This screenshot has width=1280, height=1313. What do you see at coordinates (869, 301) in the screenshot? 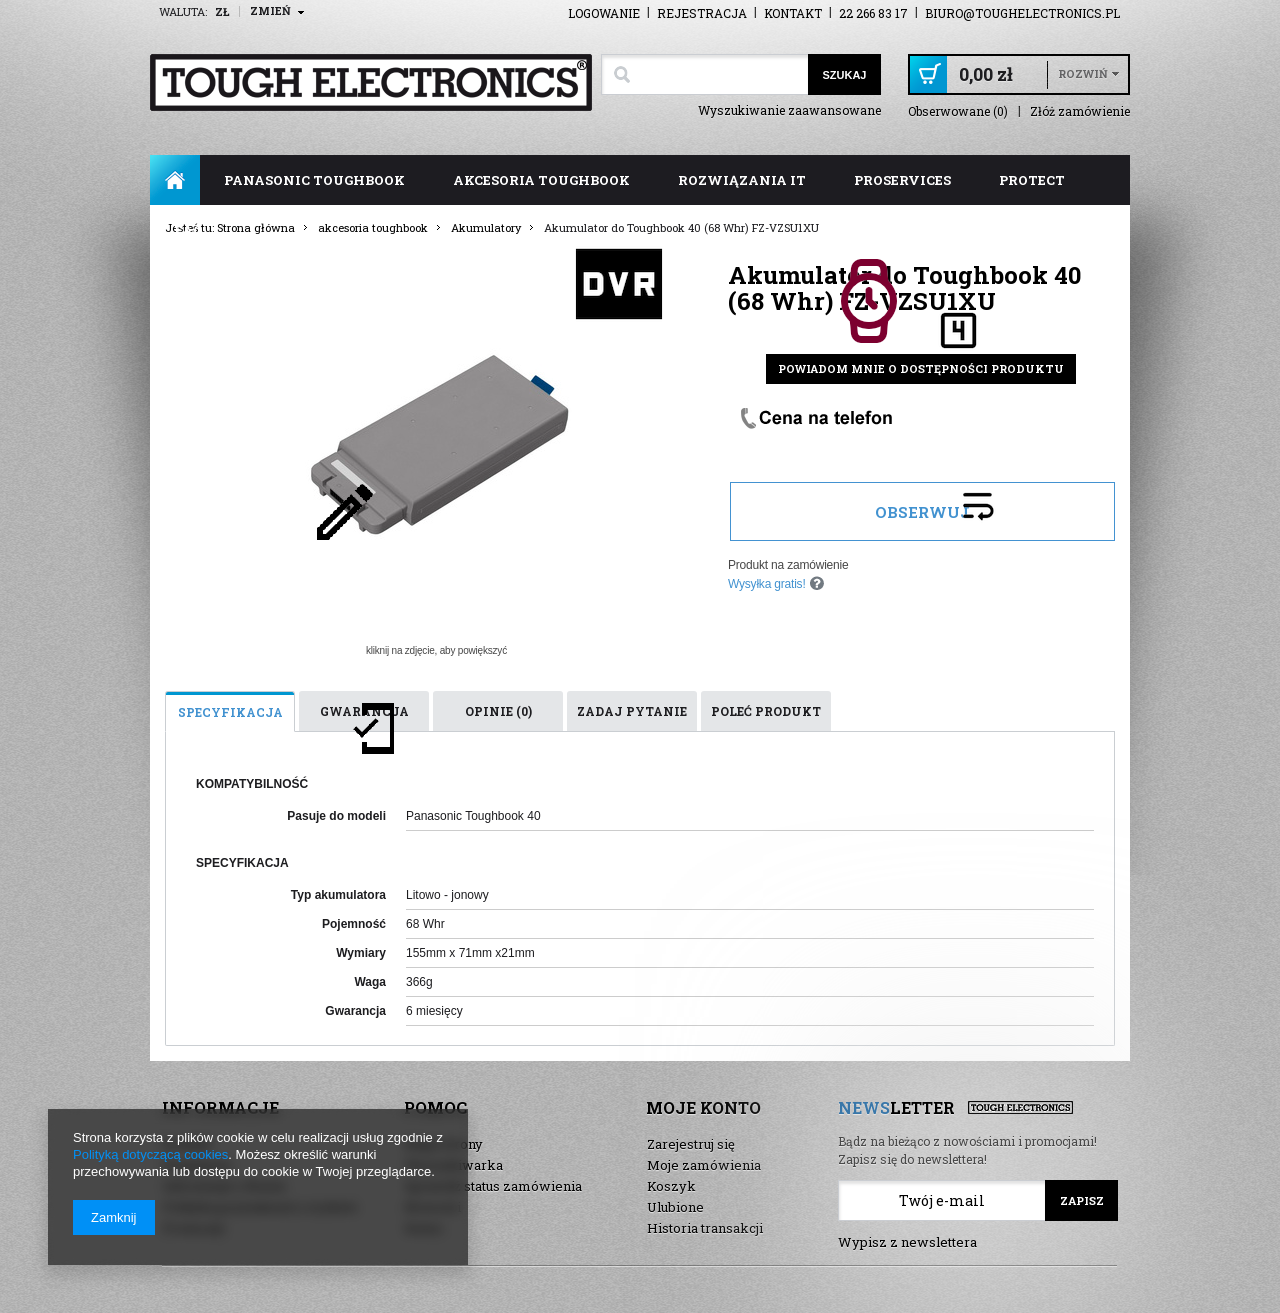
I see `view time or clock settings` at bounding box center [869, 301].